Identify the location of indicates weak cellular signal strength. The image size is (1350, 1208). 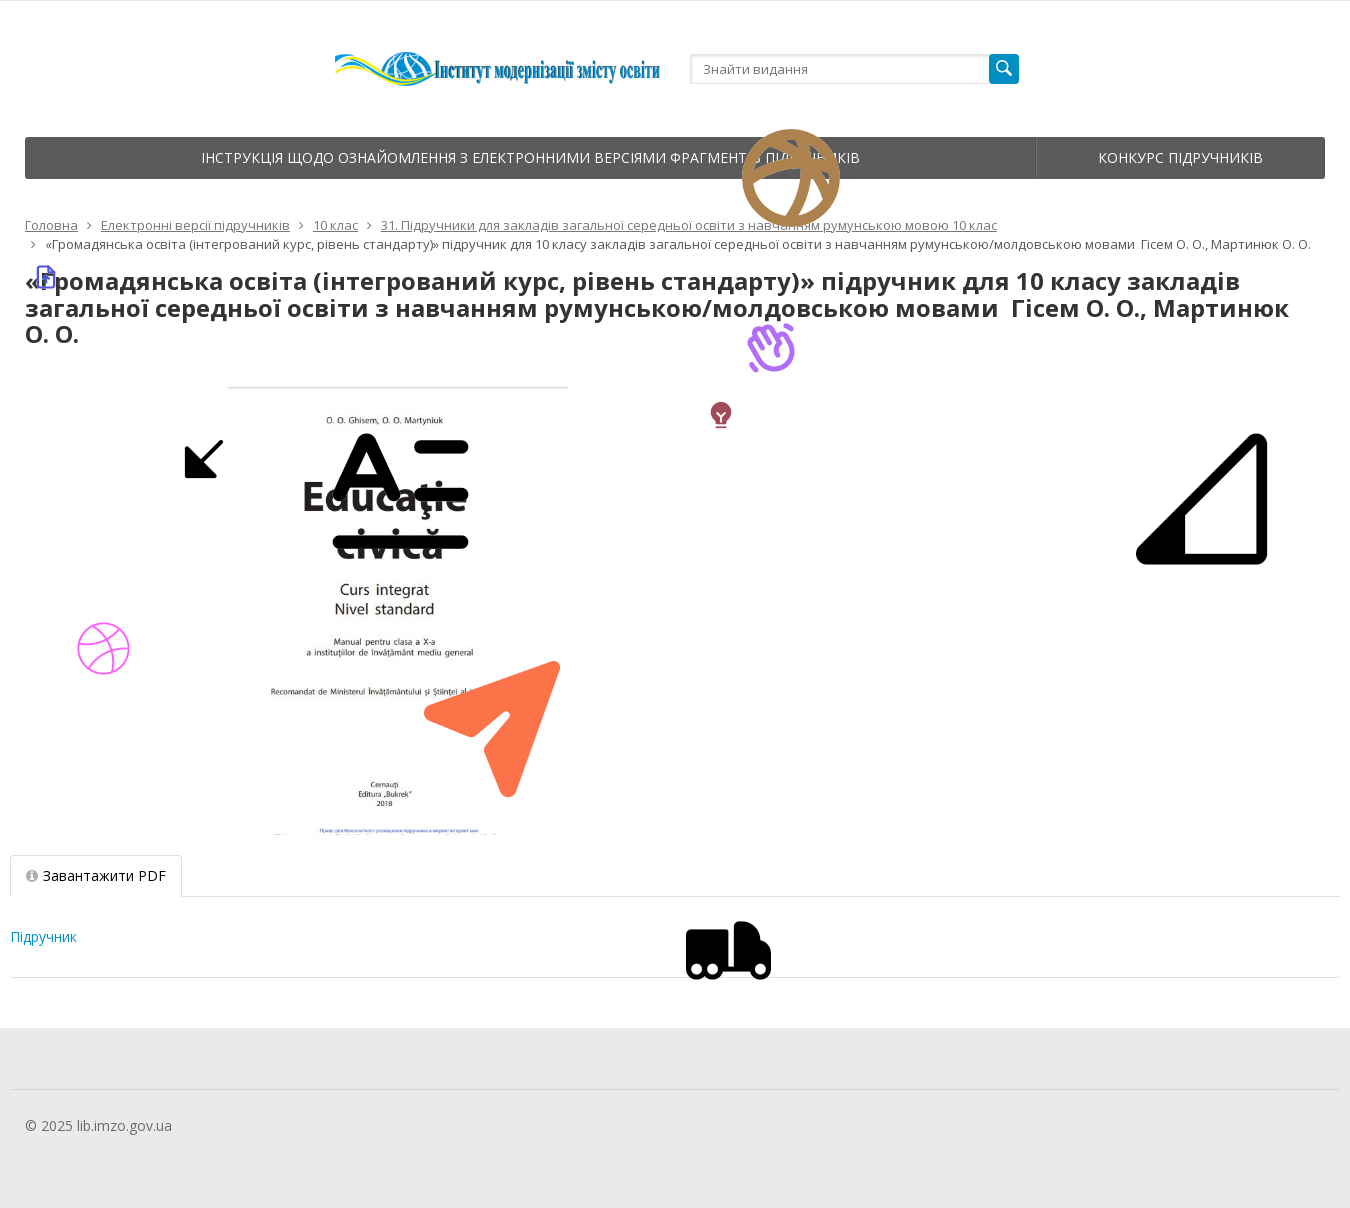
(1212, 504).